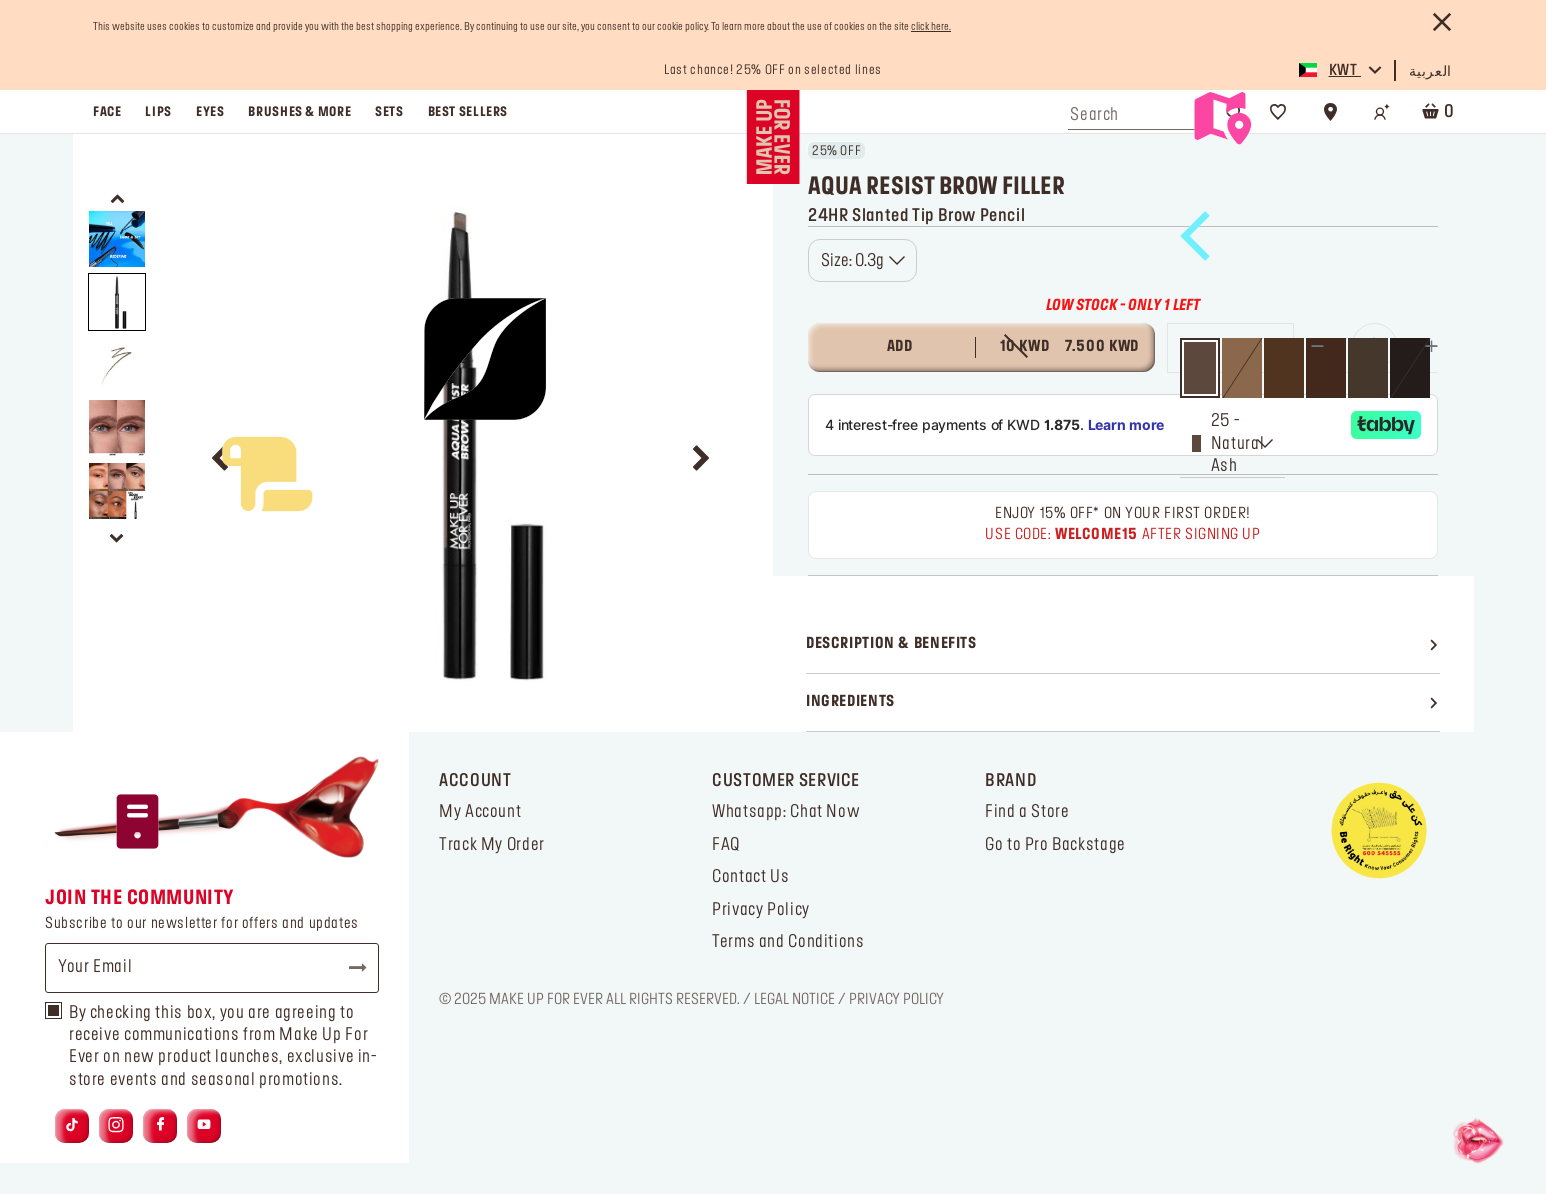 The width and height of the screenshot is (1546, 1194). I want to click on view terms and conditions or legal document, so click(270, 474).